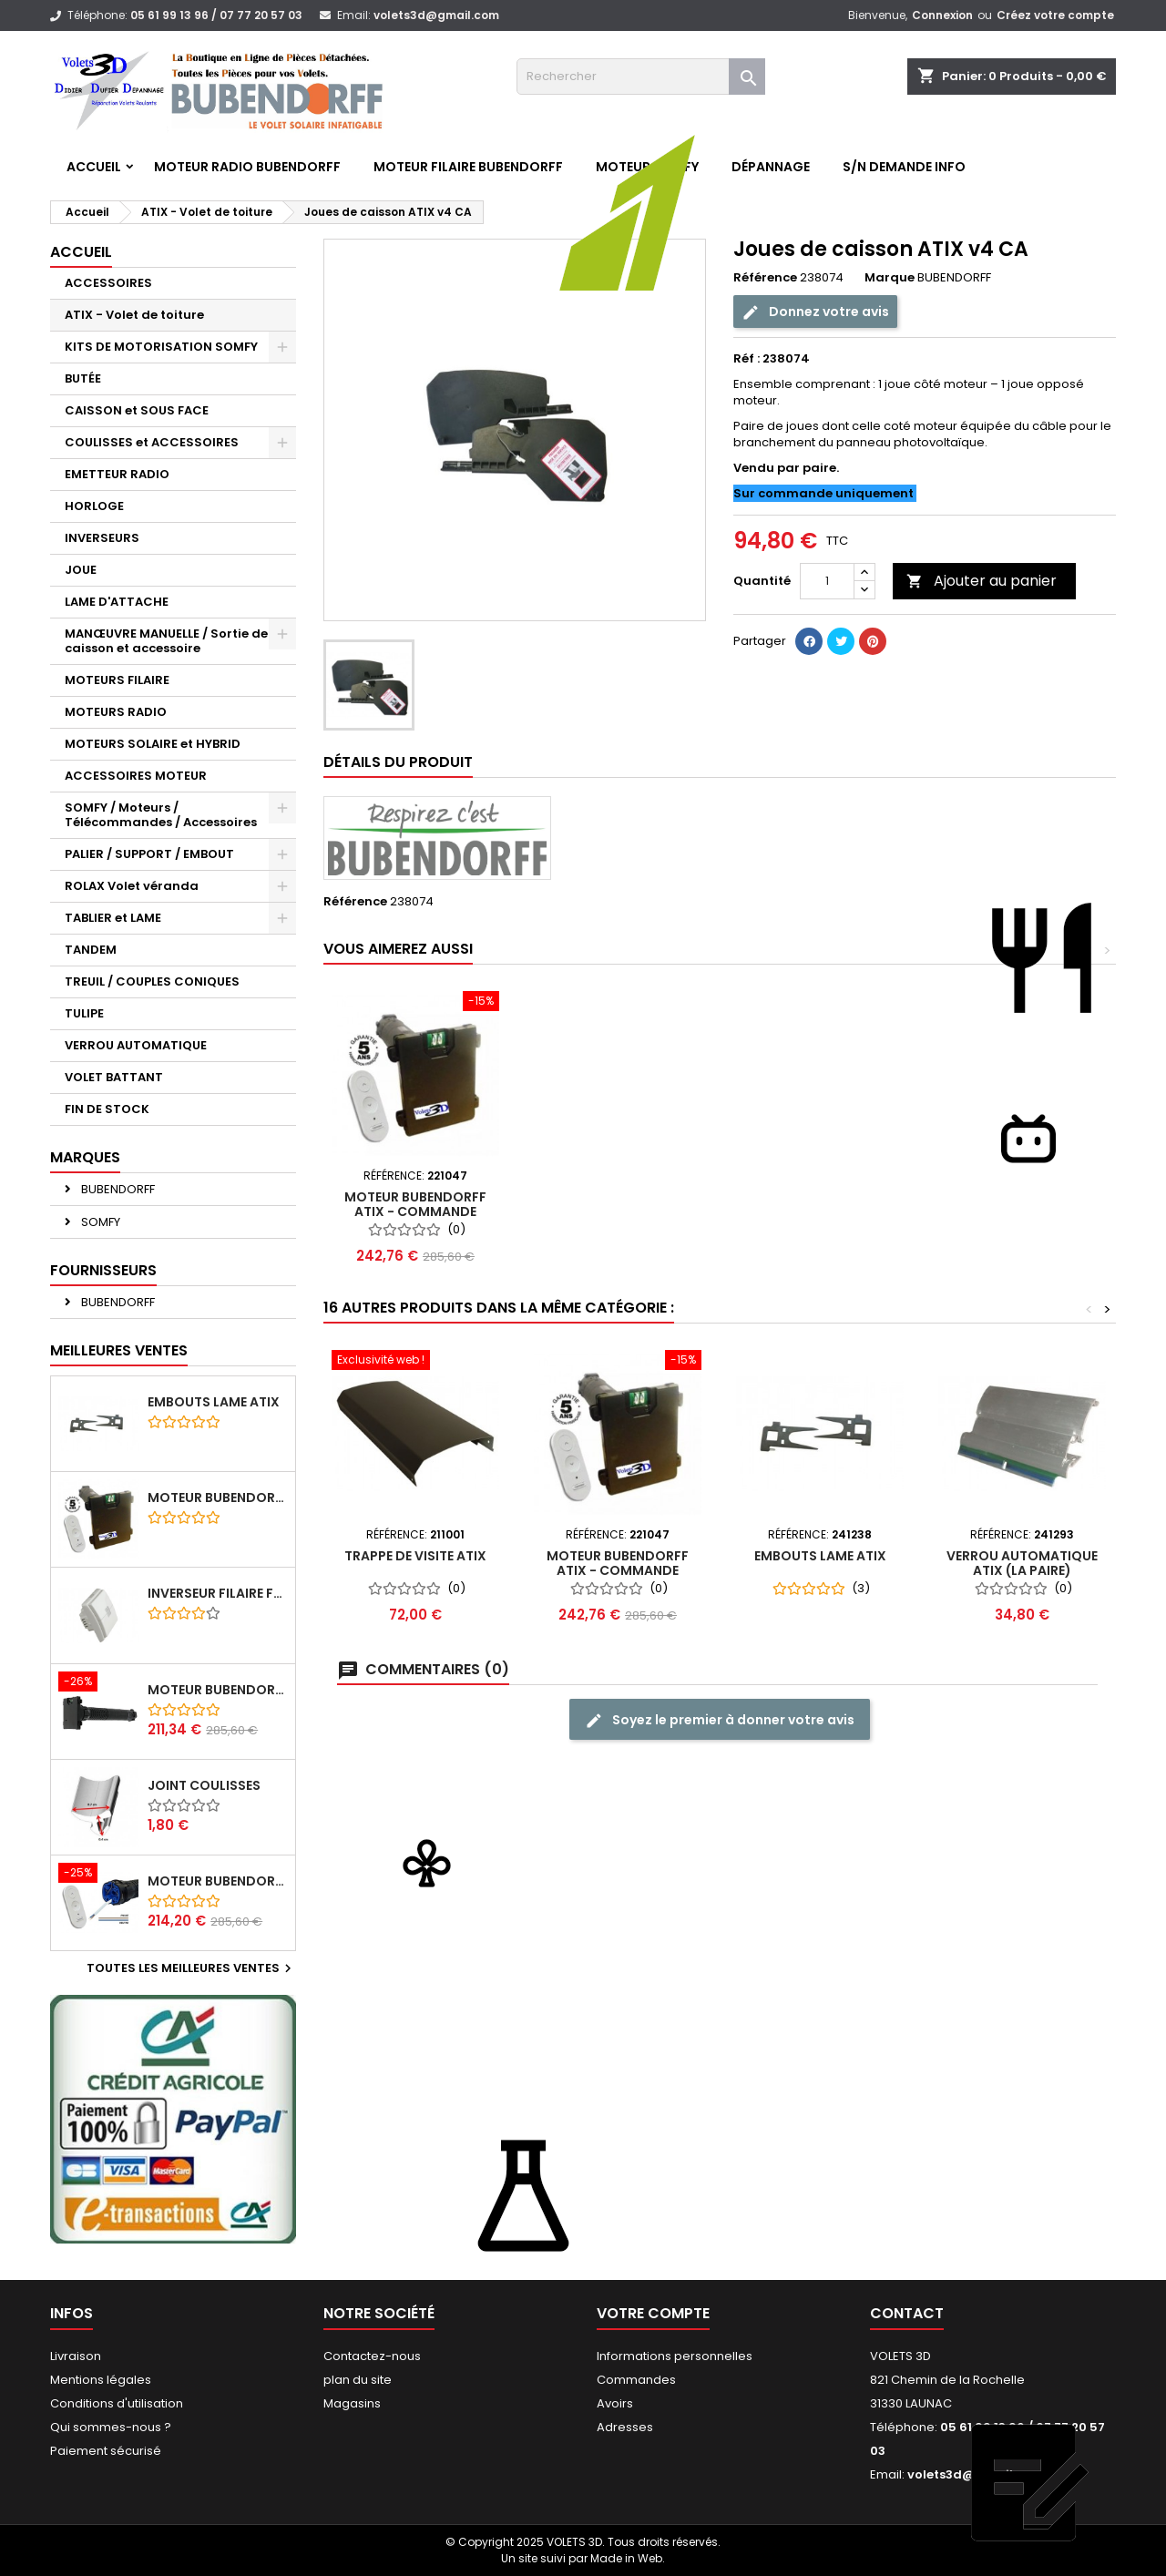  What do you see at coordinates (523, 2195) in the screenshot?
I see `access laboratory or science features` at bounding box center [523, 2195].